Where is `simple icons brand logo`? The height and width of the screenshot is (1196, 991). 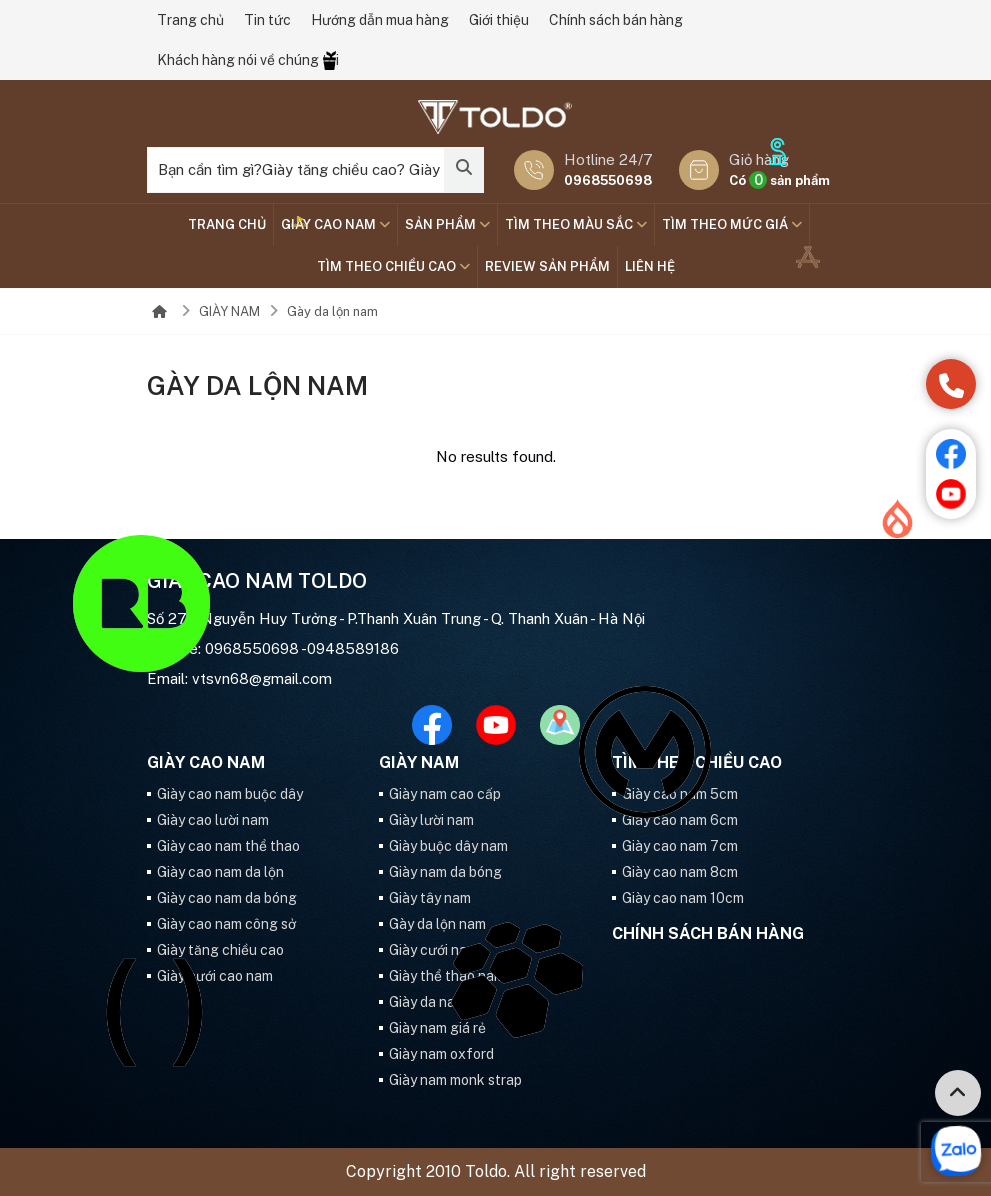 simple icons brand logo is located at coordinates (777, 151).